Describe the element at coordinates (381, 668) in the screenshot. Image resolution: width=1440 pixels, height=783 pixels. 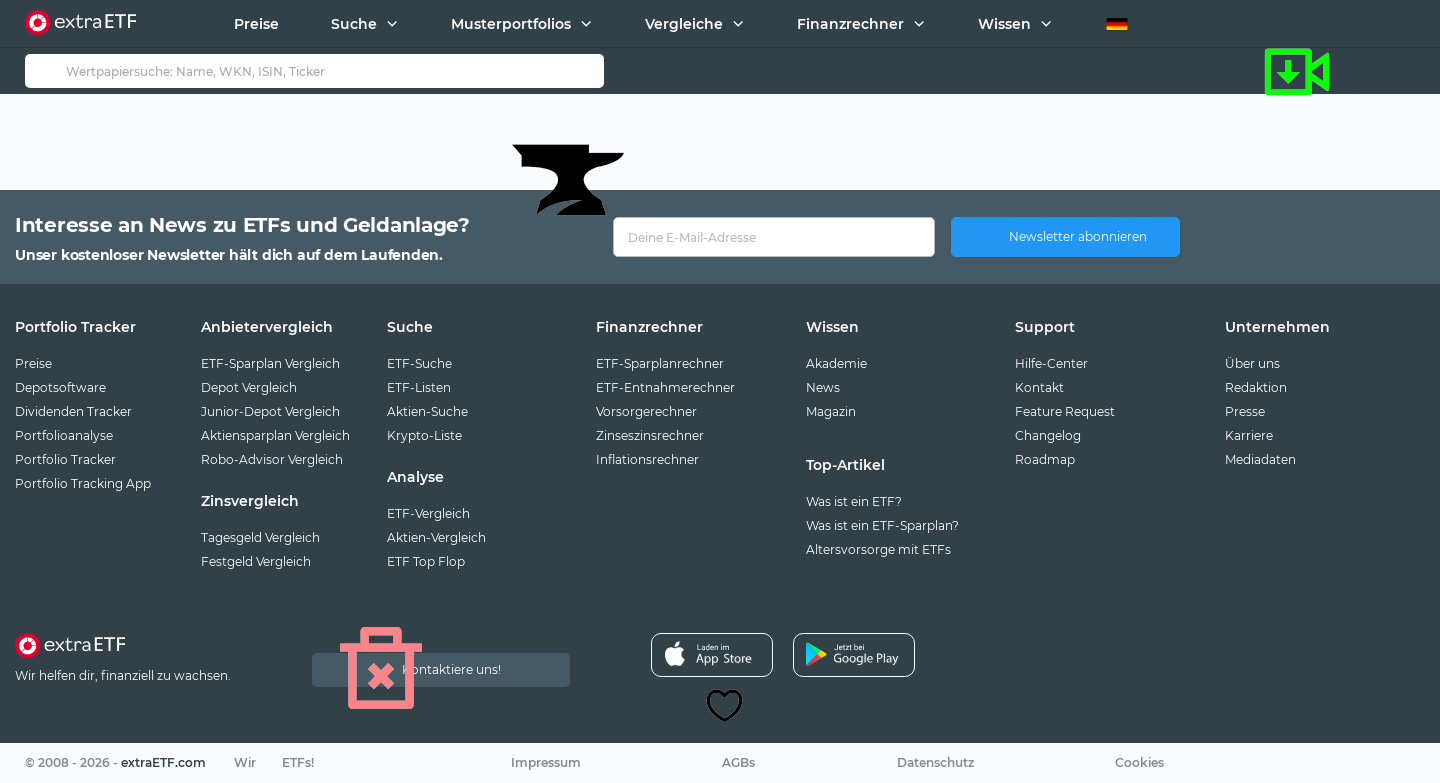
I see `delete selected item` at that location.